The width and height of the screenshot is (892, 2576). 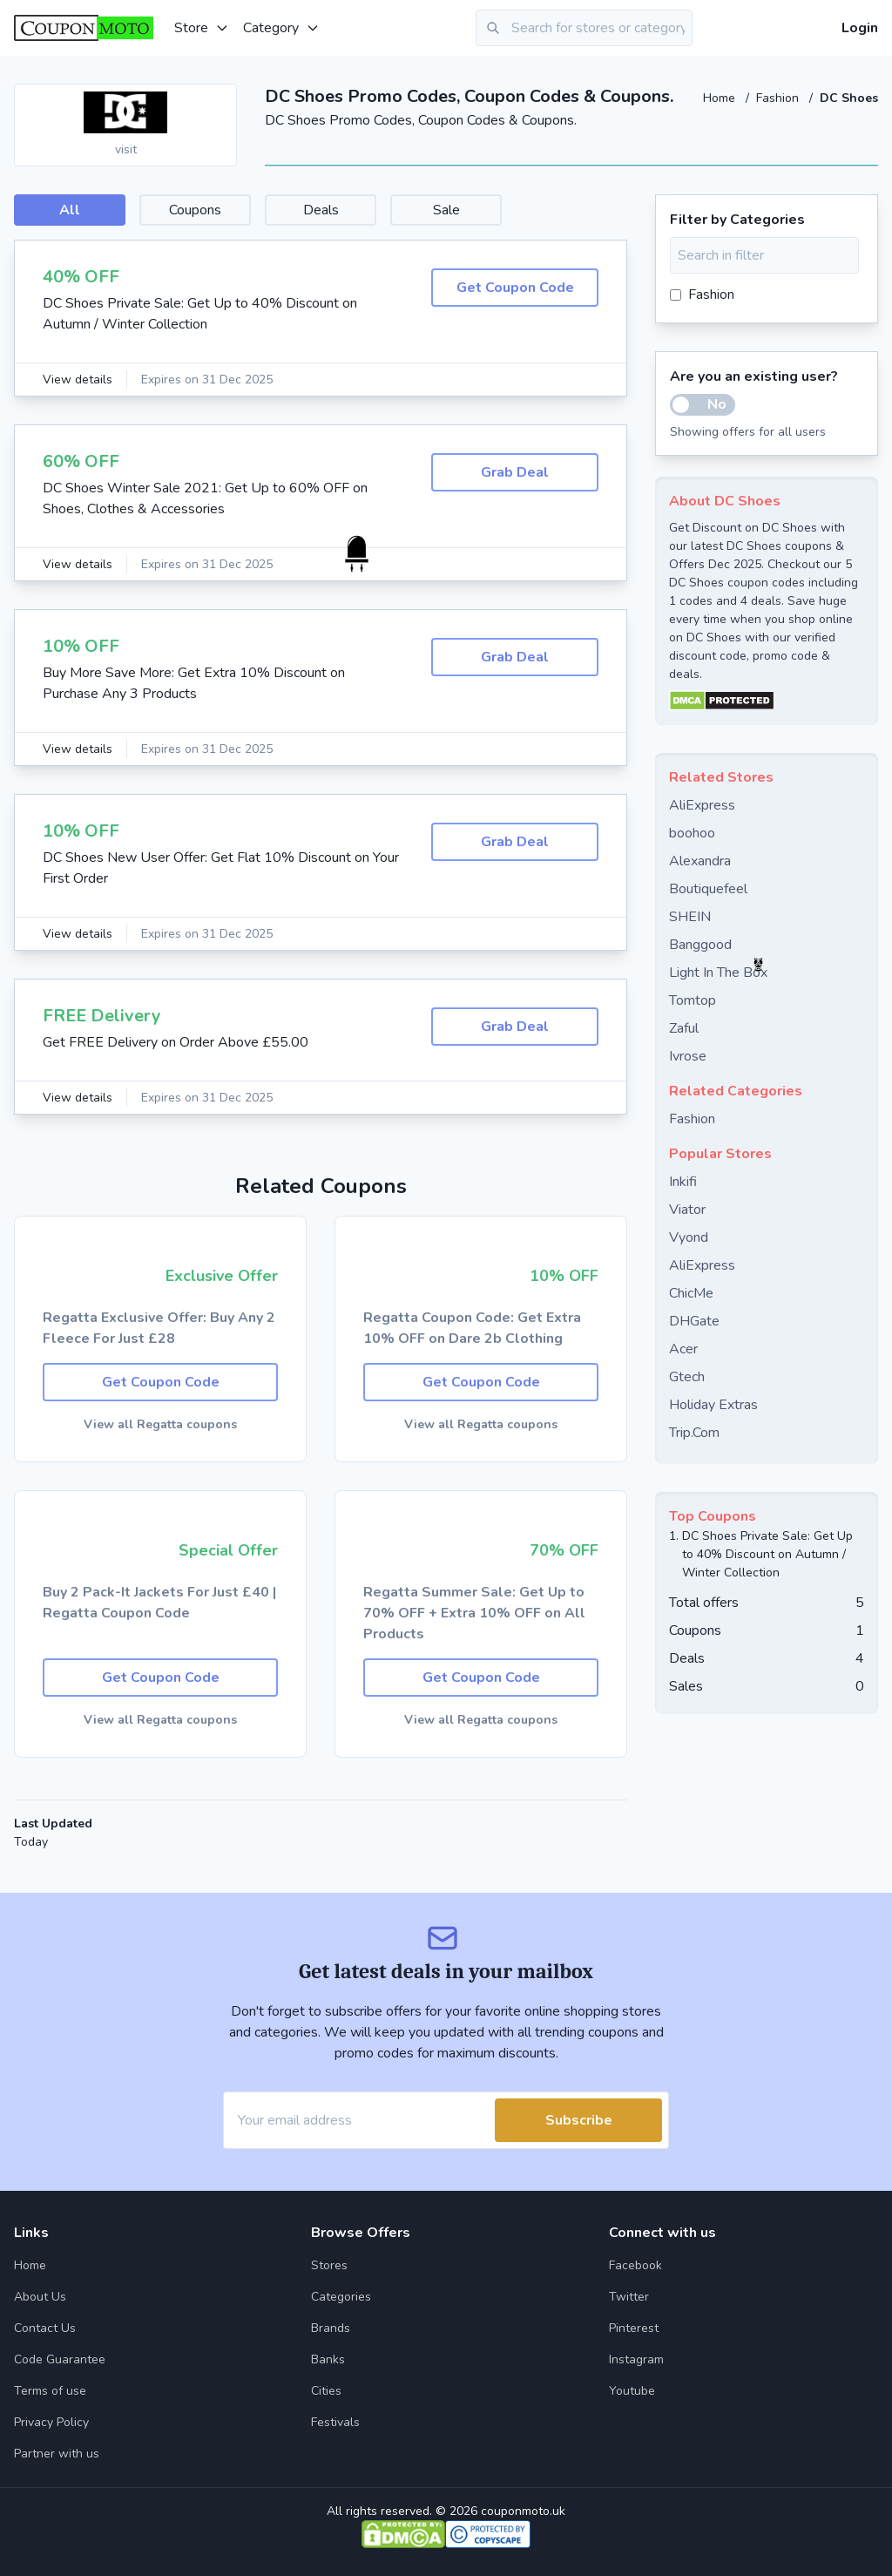 What do you see at coordinates (758, 964) in the screenshot?
I see `equip leather armor to your character` at bounding box center [758, 964].